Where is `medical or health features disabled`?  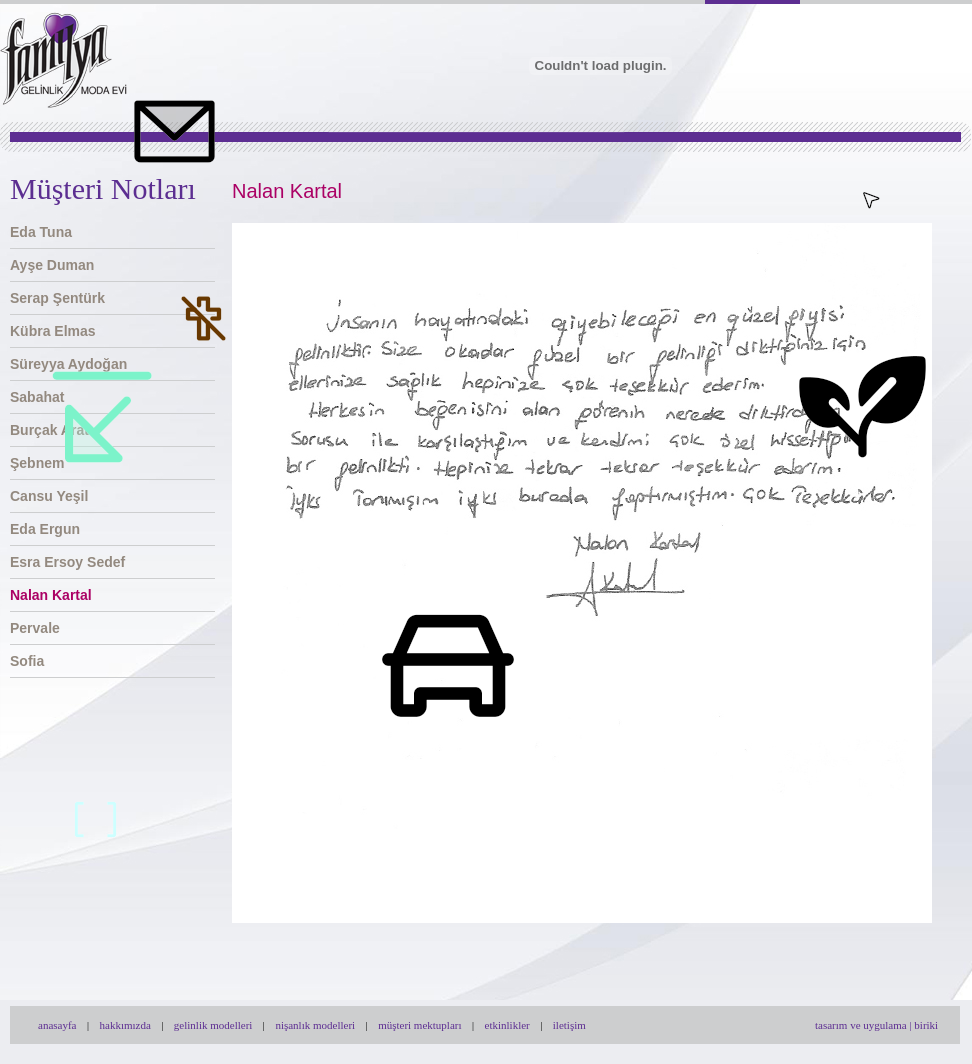 medical or health features disabled is located at coordinates (203, 318).